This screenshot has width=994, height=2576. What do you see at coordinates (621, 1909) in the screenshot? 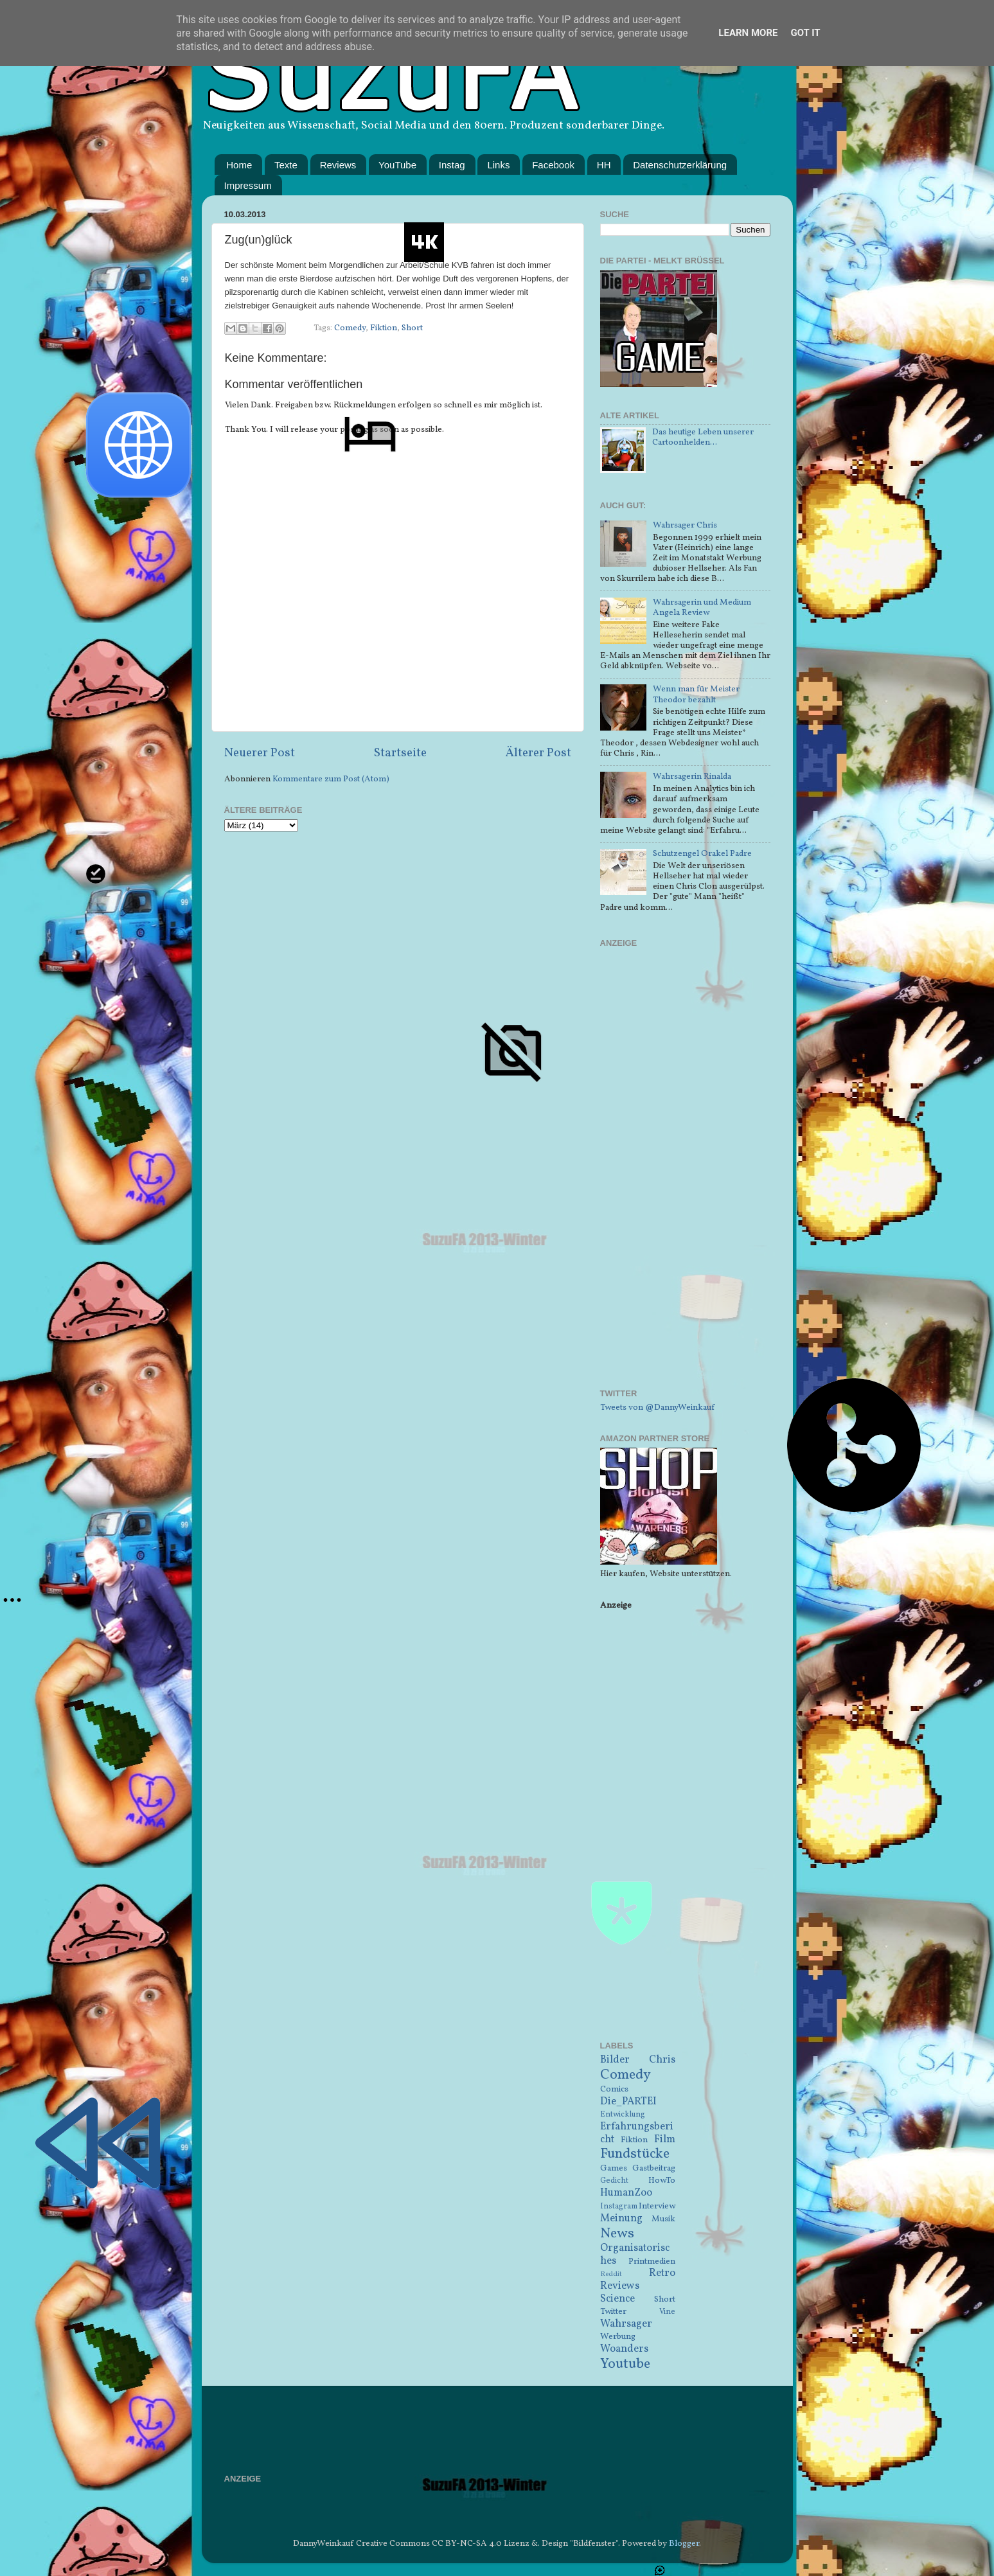
I see `indicates premium or starred security feature` at bounding box center [621, 1909].